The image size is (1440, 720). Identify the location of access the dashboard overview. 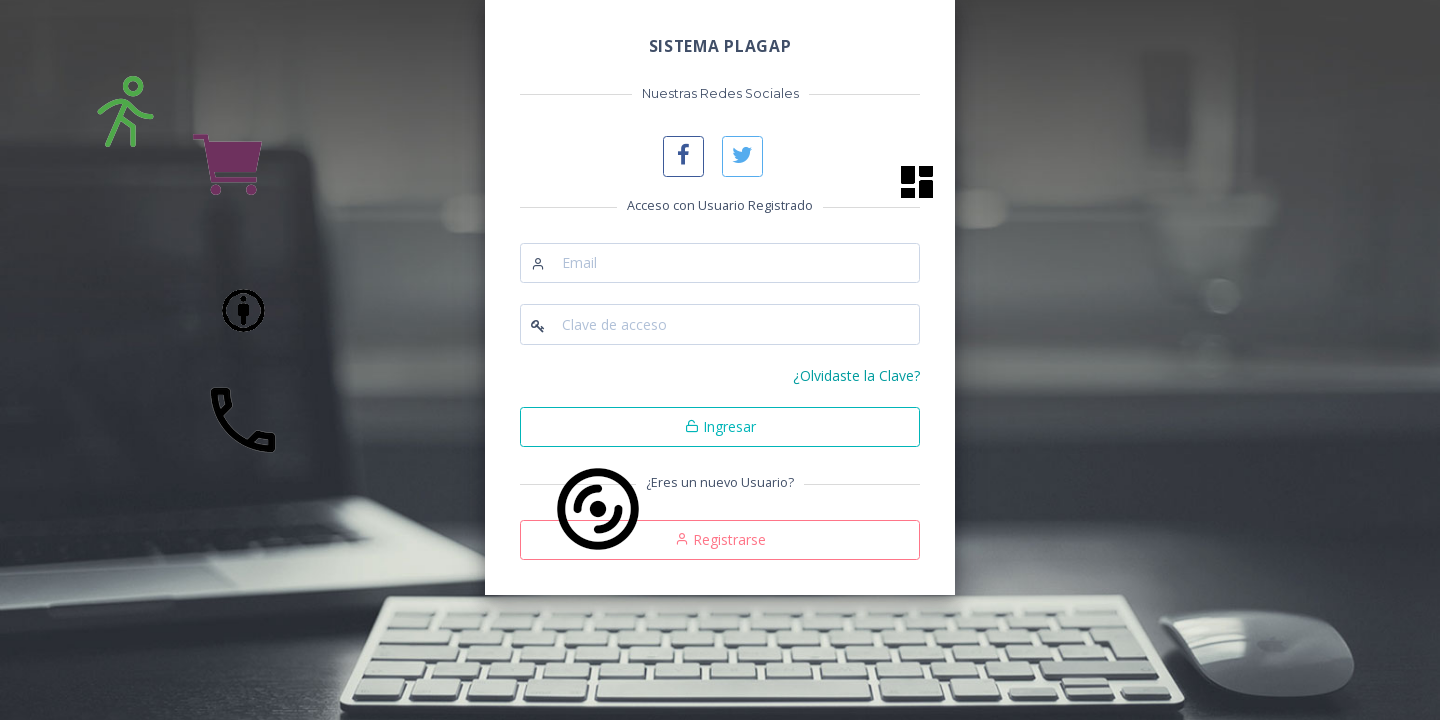
(917, 182).